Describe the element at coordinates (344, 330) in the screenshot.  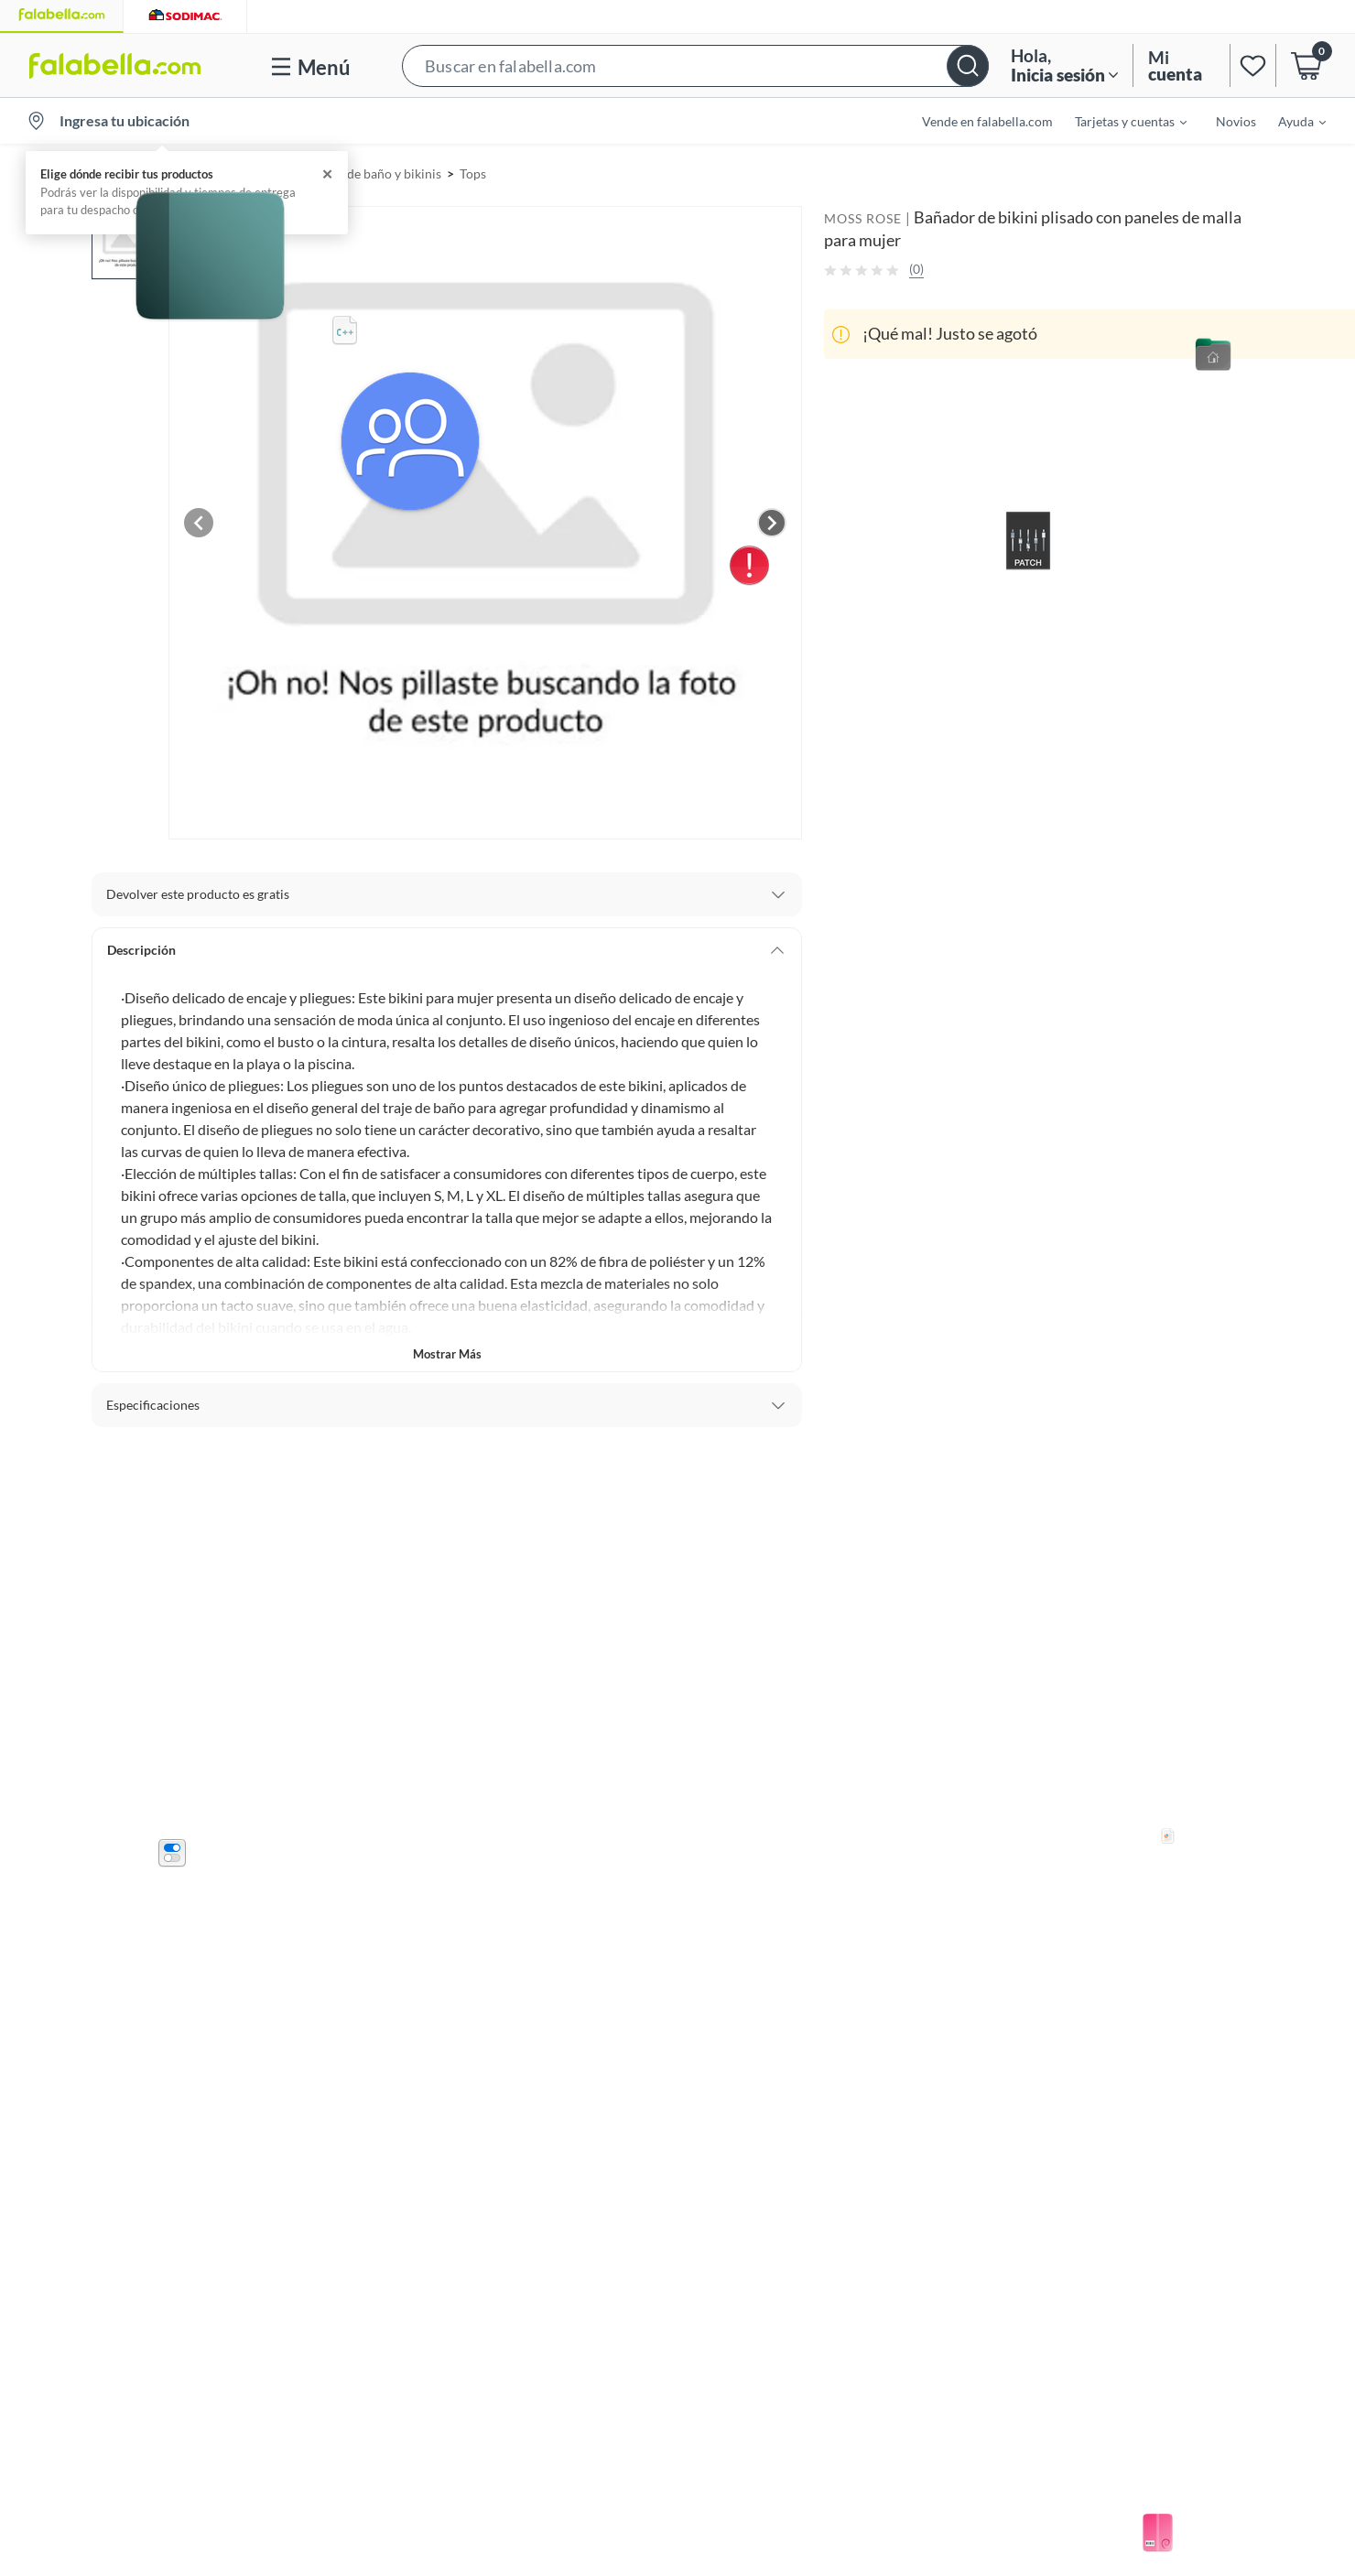
I see `a C++ source code file` at that location.